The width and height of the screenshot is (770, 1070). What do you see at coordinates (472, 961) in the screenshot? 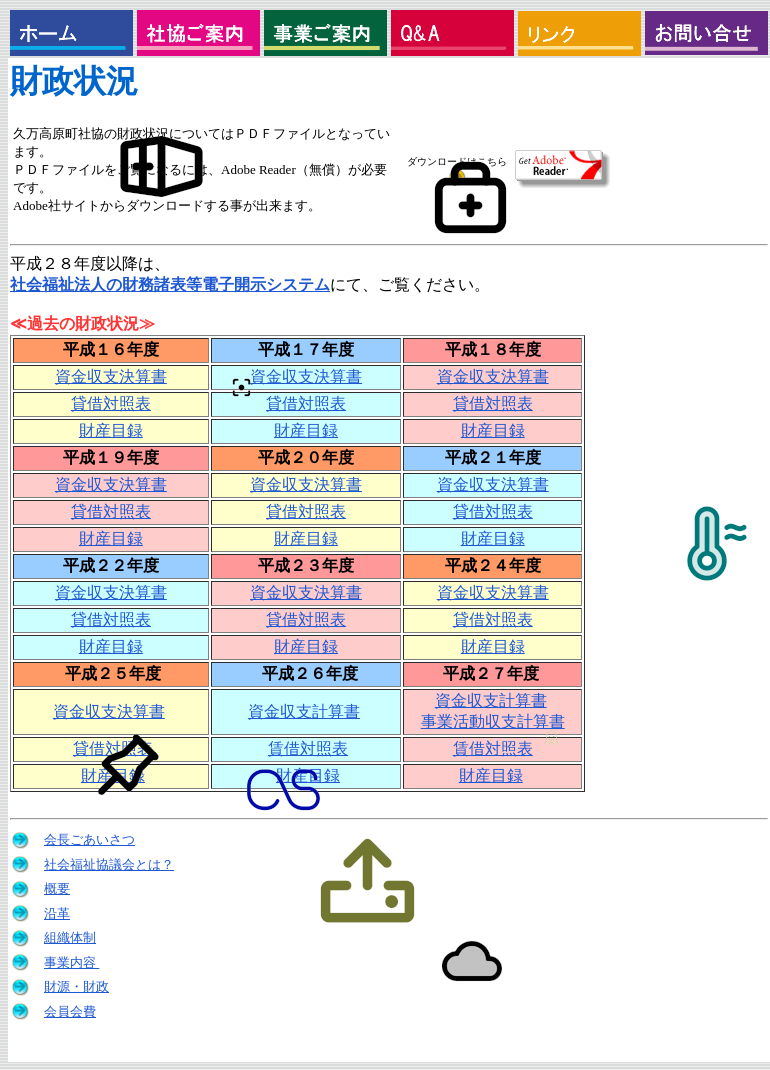
I see `access cloud storage` at bounding box center [472, 961].